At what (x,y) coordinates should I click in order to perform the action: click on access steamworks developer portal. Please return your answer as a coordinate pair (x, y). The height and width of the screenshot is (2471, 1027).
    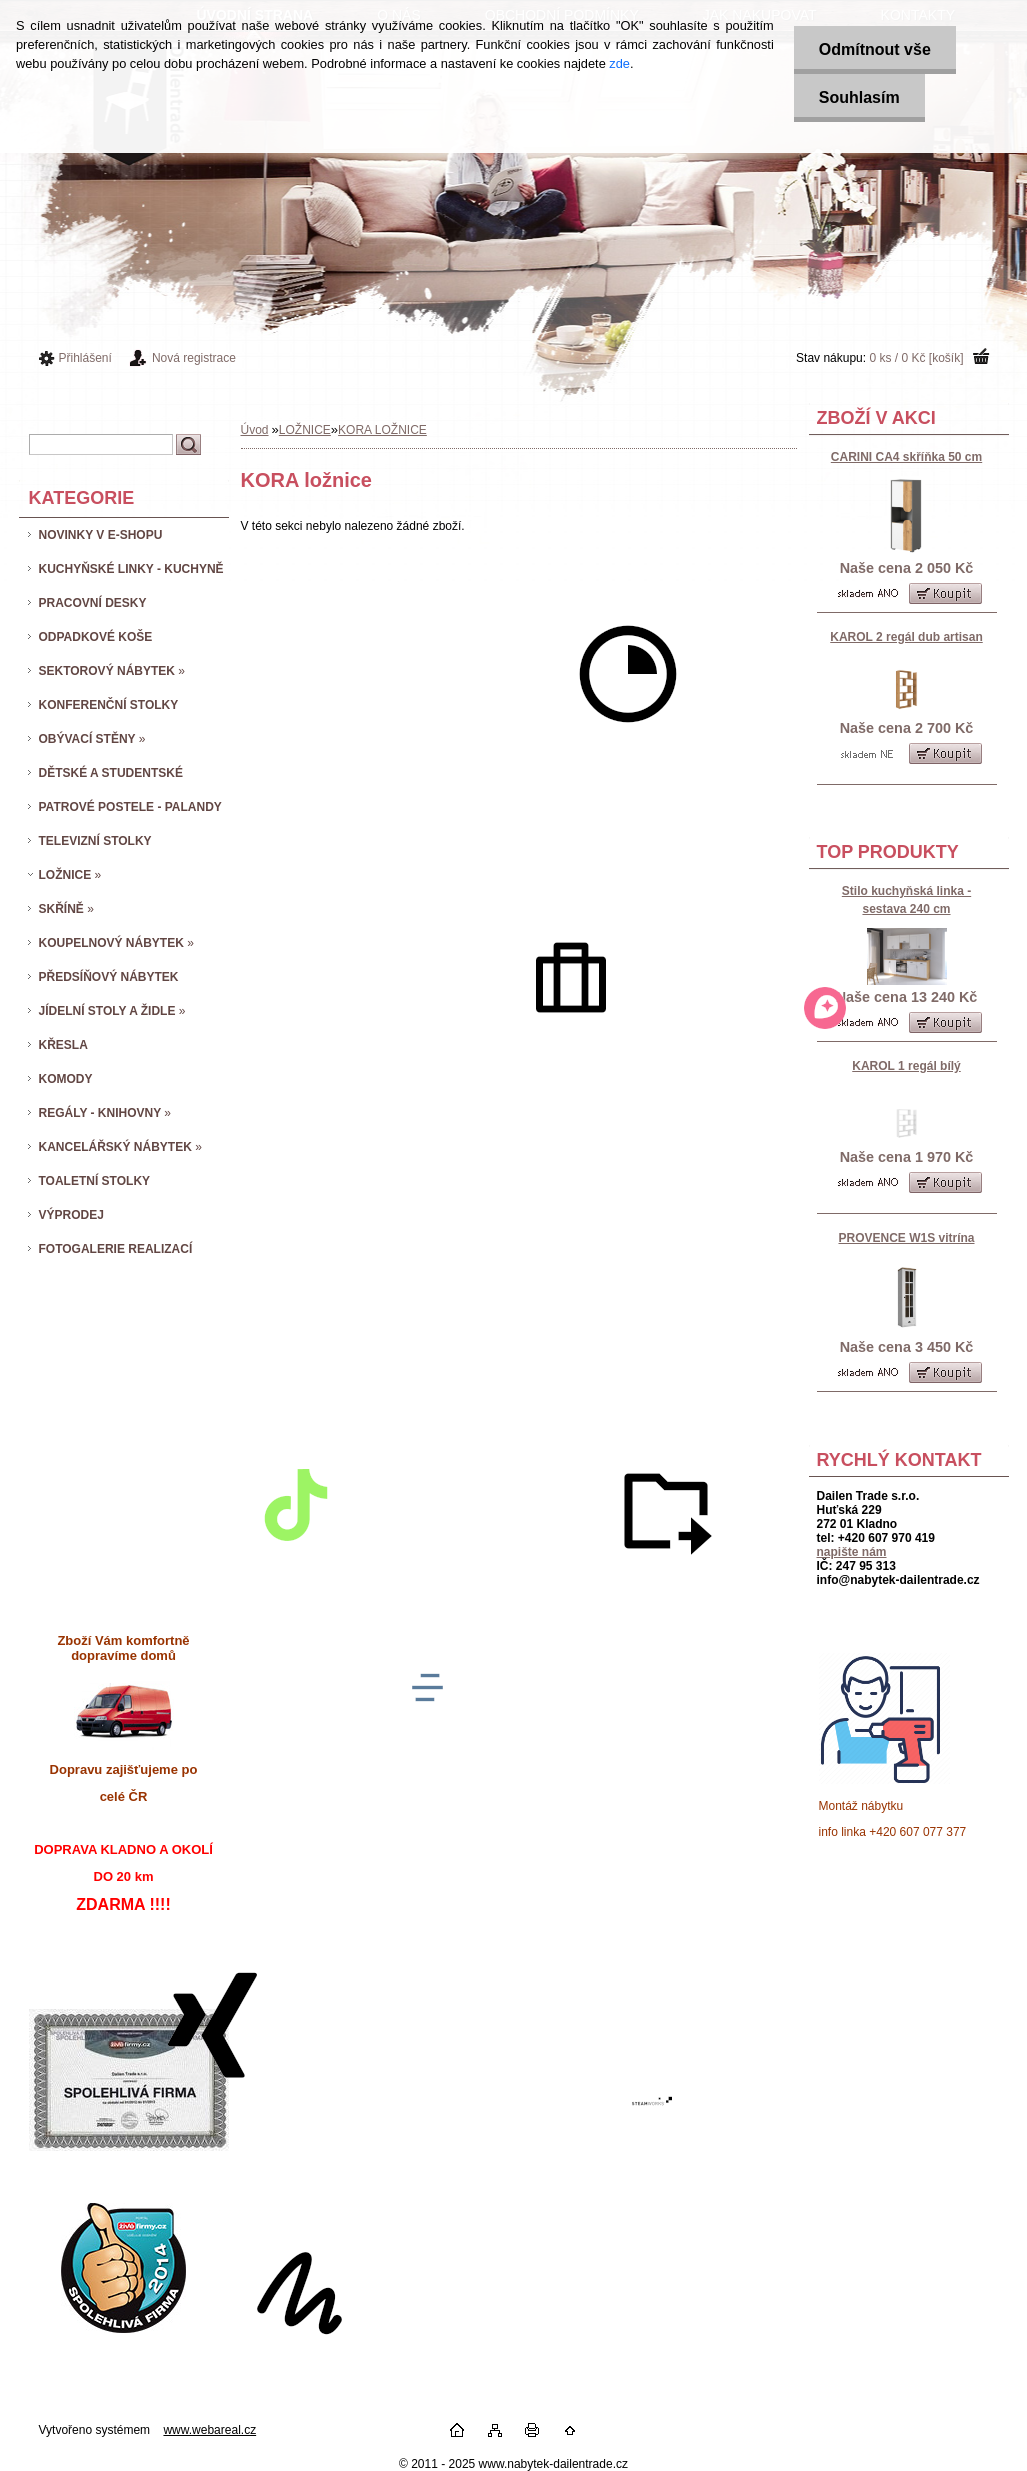
    Looking at the image, I should click on (652, 2101).